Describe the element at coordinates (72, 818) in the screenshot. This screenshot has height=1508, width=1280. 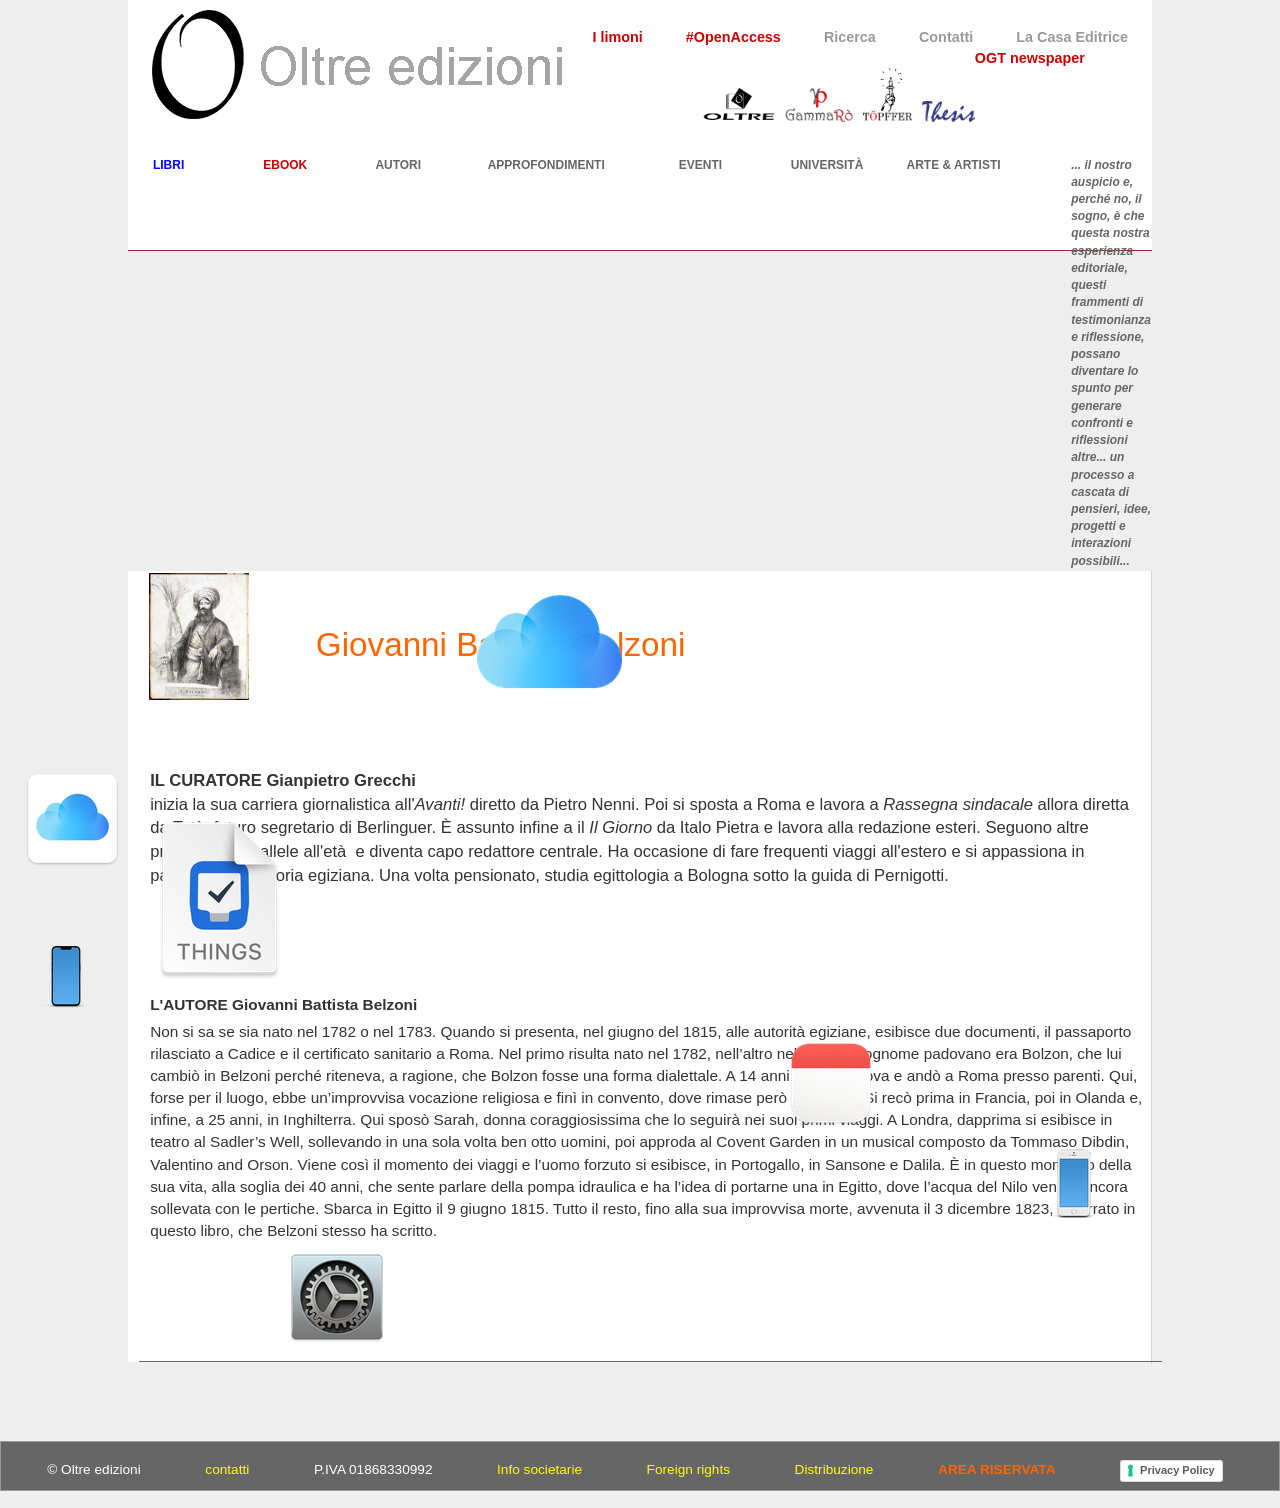
I see `open iCloud Drive to access cloud-stored files` at that location.